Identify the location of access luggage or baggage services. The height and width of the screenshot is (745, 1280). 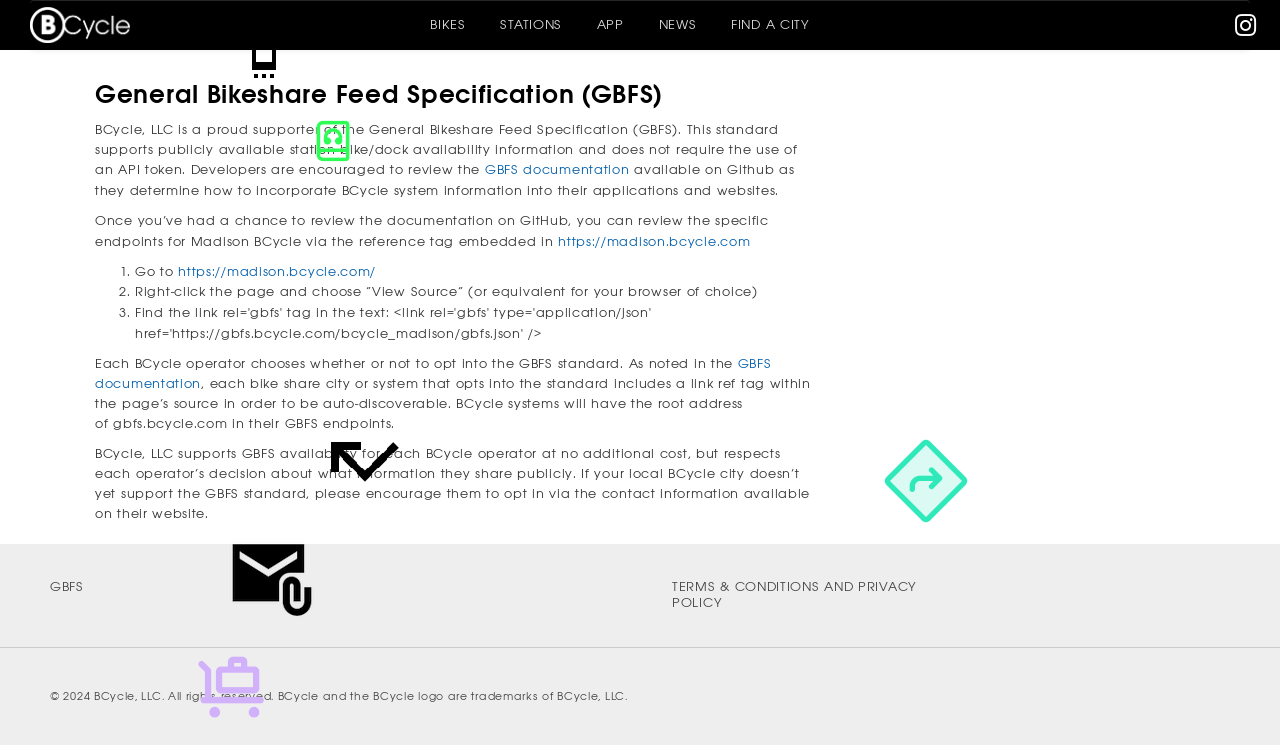
(230, 686).